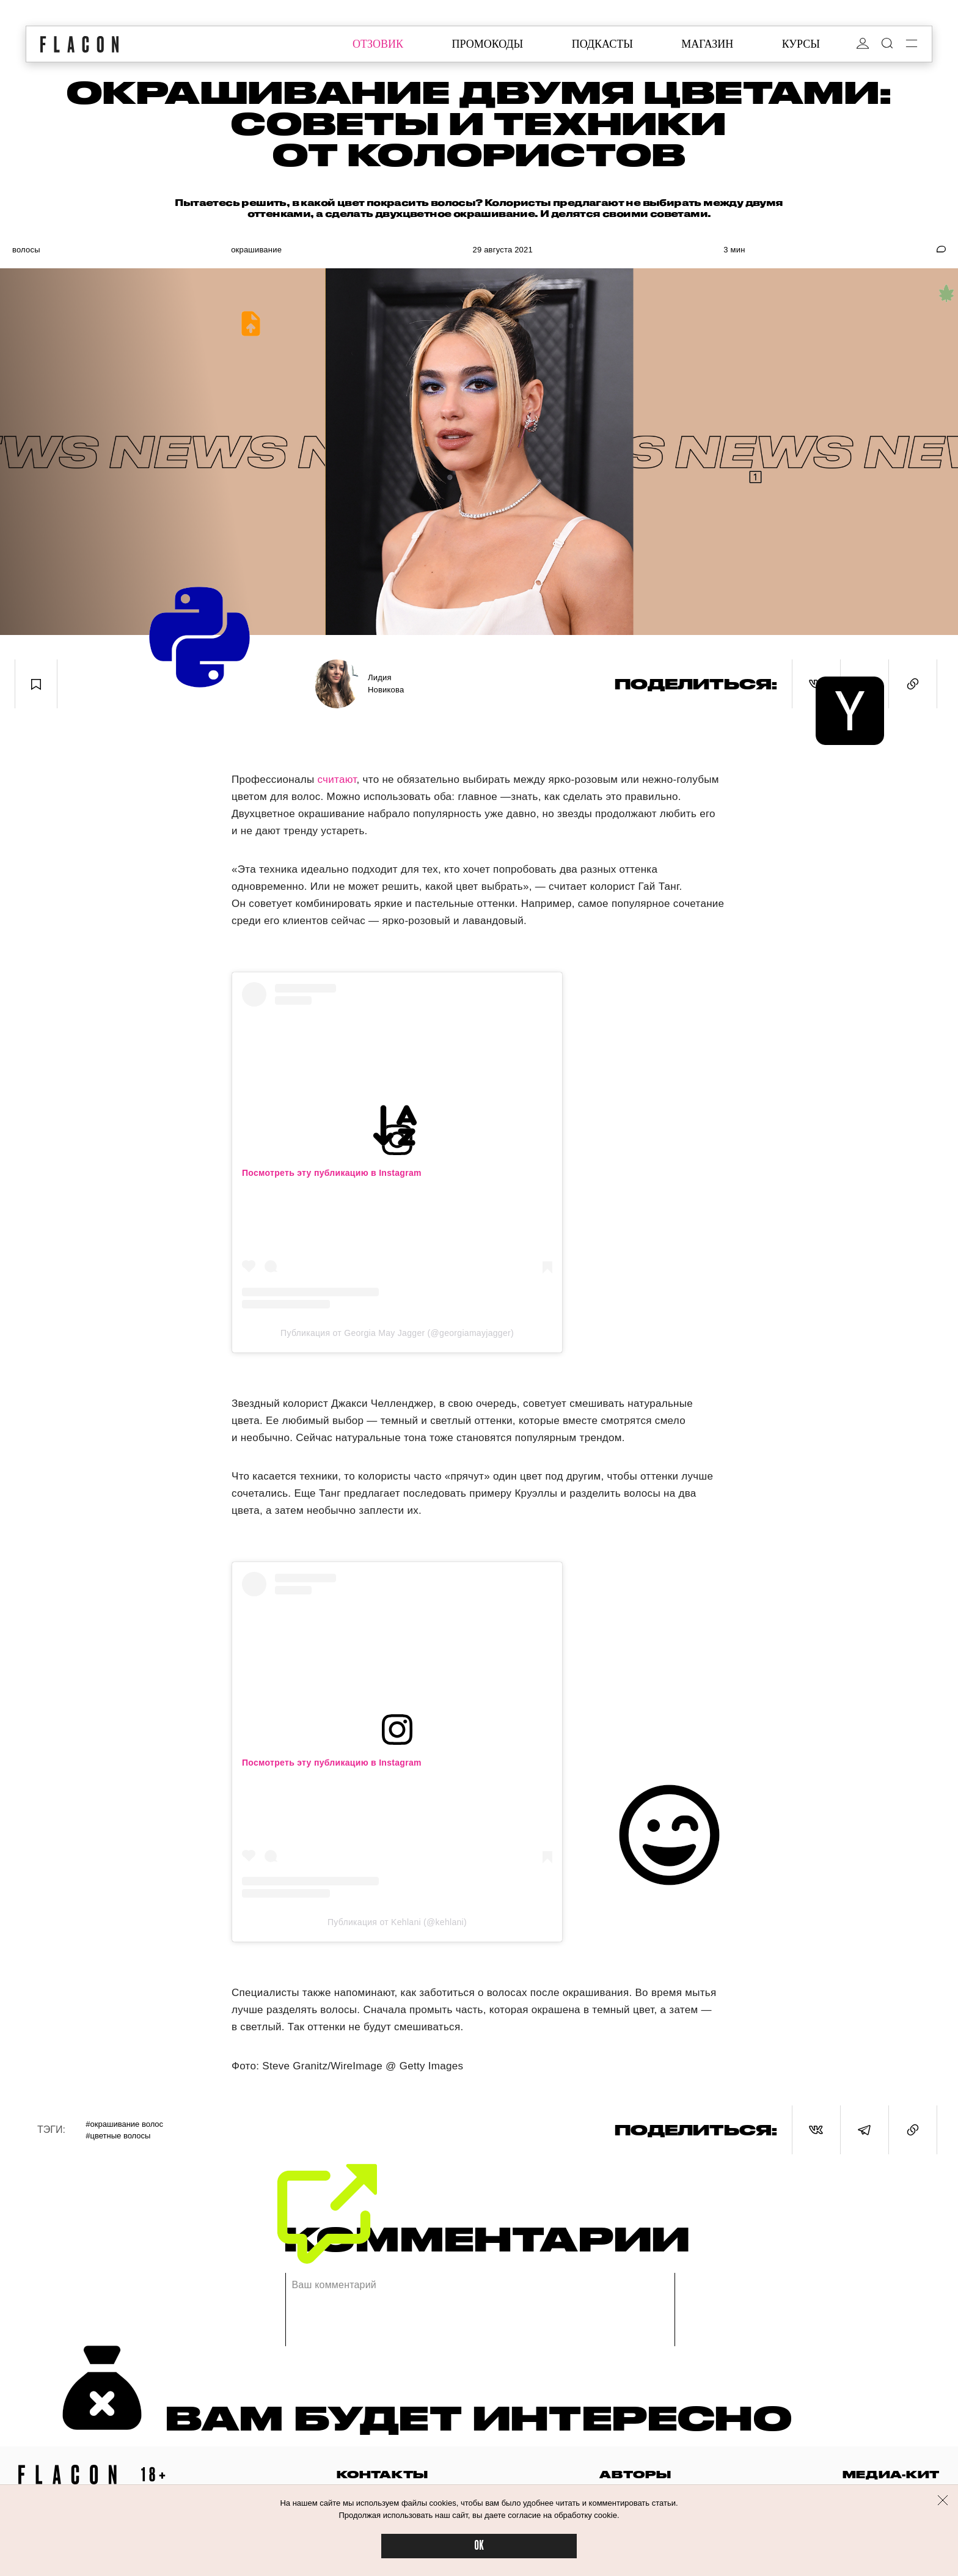 This screenshot has width=958, height=2576. Describe the element at coordinates (250, 323) in the screenshot. I see `upload a file` at that location.